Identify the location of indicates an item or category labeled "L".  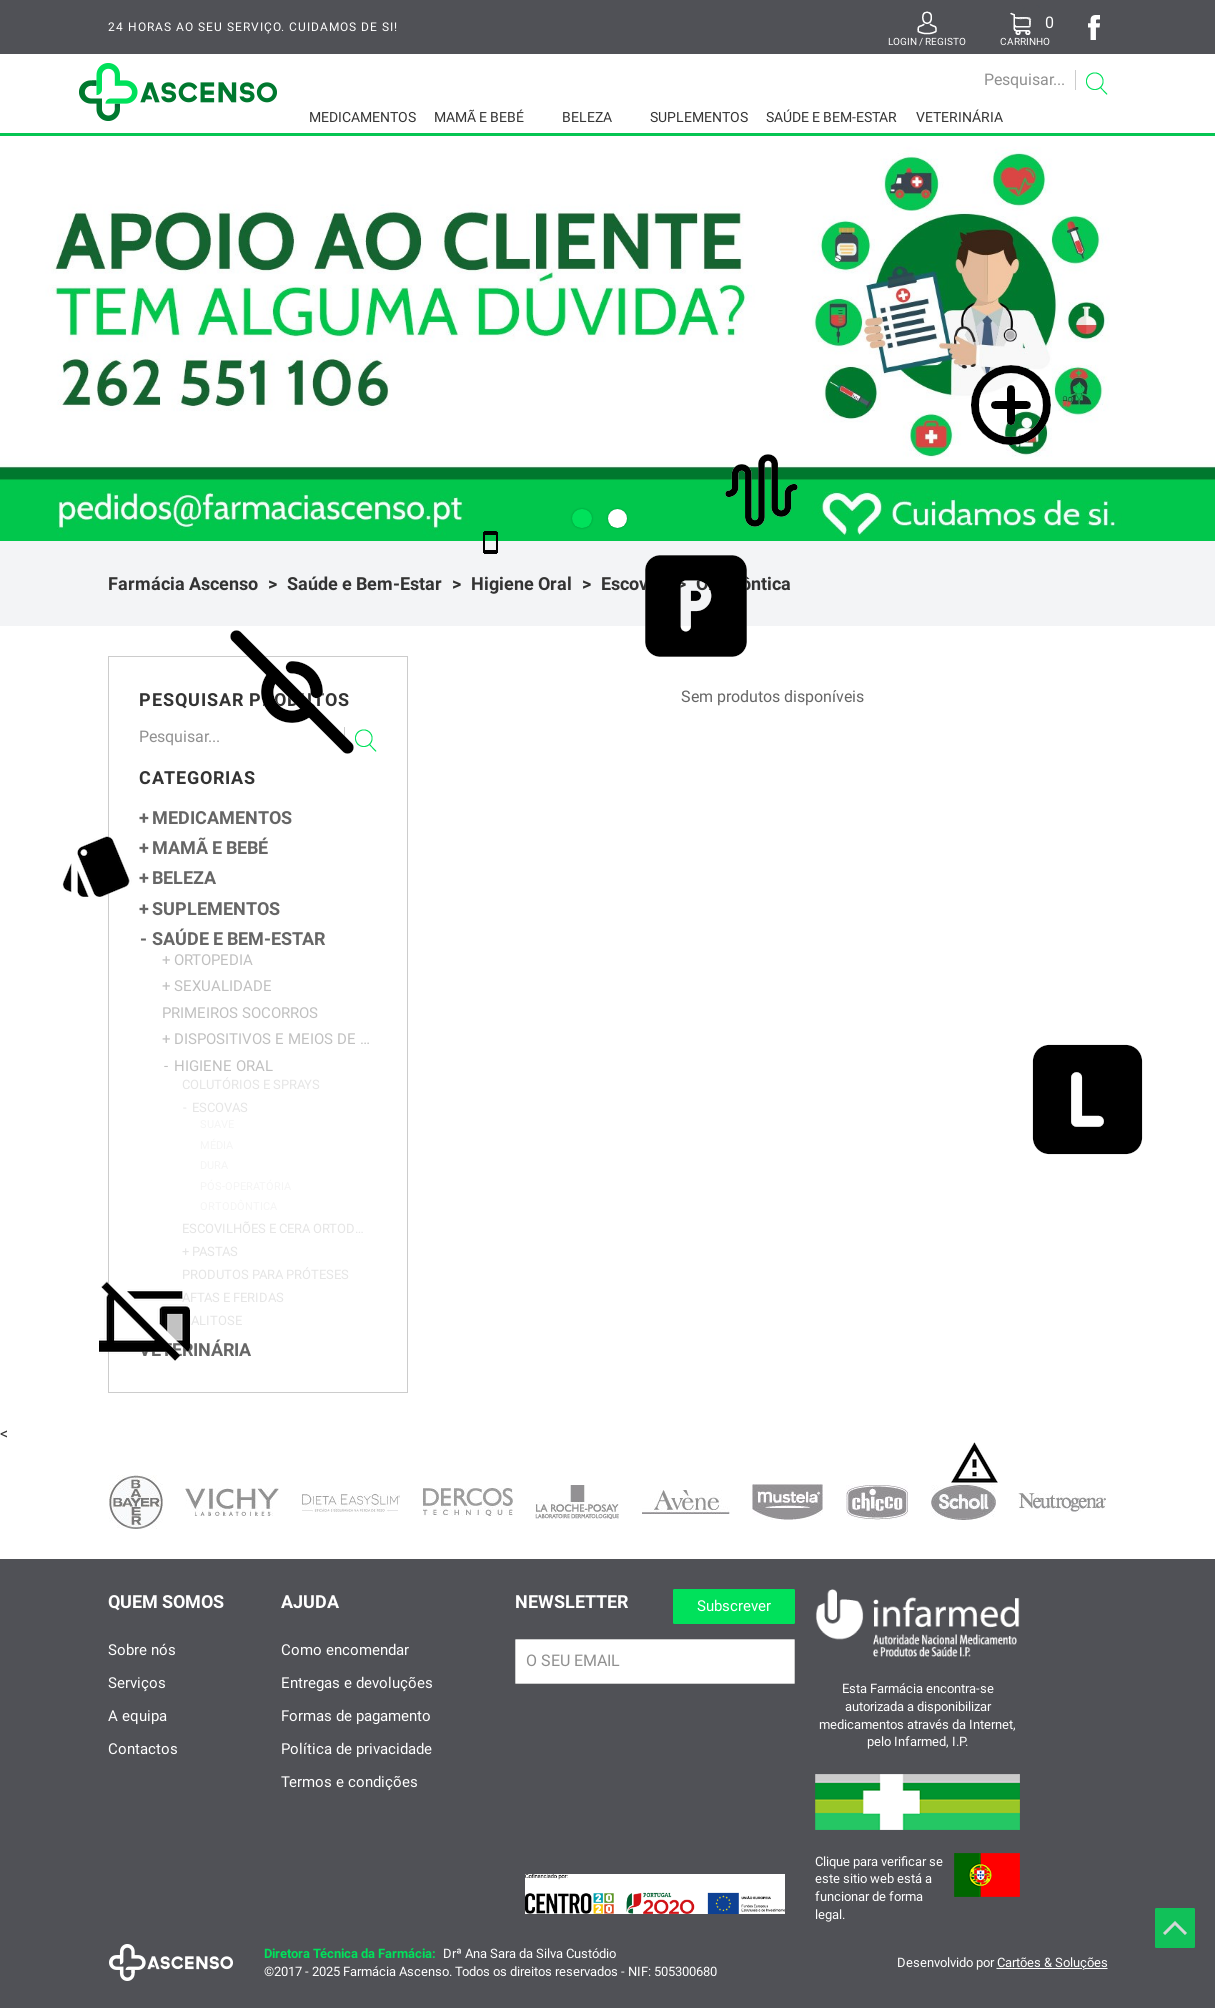
(1087, 1099).